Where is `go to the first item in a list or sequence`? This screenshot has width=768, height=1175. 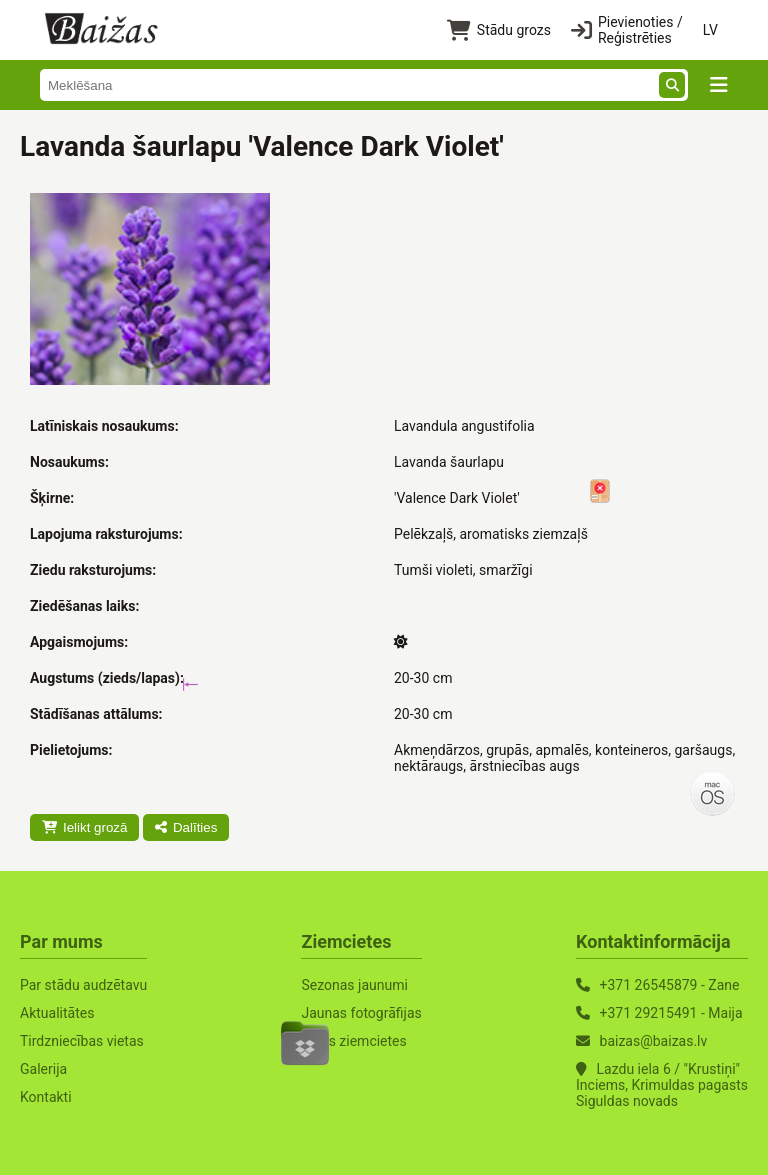 go to the first item in a list or sequence is located at coordinates (190, 684).